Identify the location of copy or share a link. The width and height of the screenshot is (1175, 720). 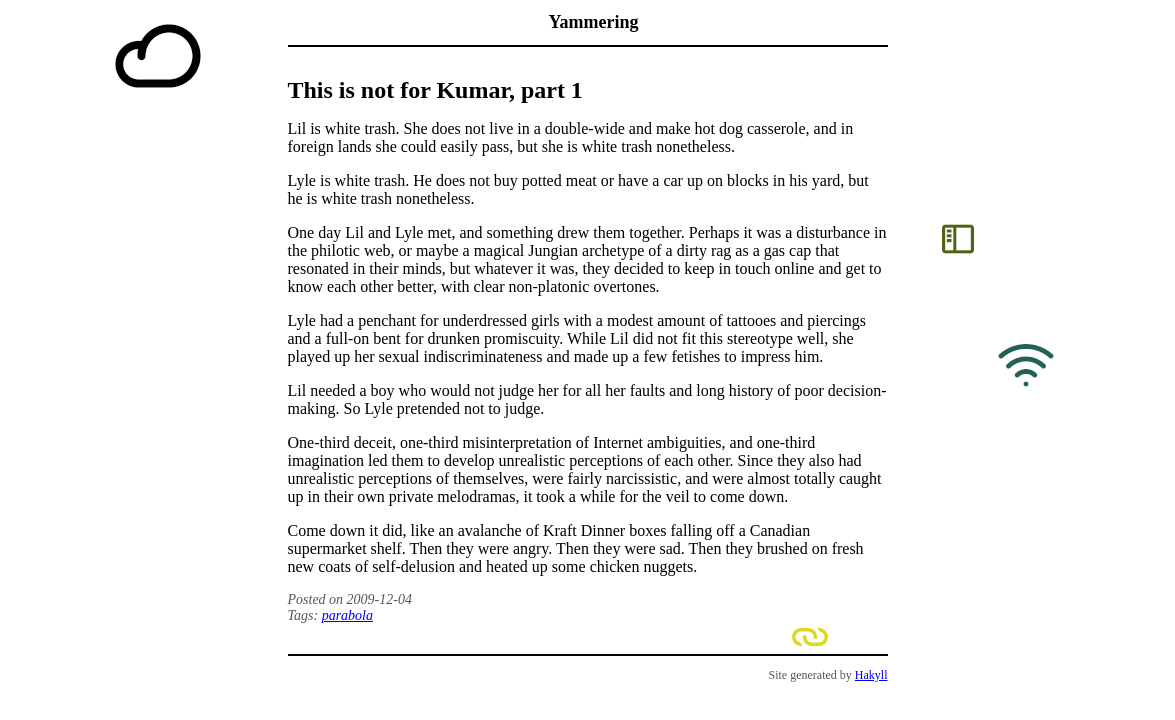
(810, 637).